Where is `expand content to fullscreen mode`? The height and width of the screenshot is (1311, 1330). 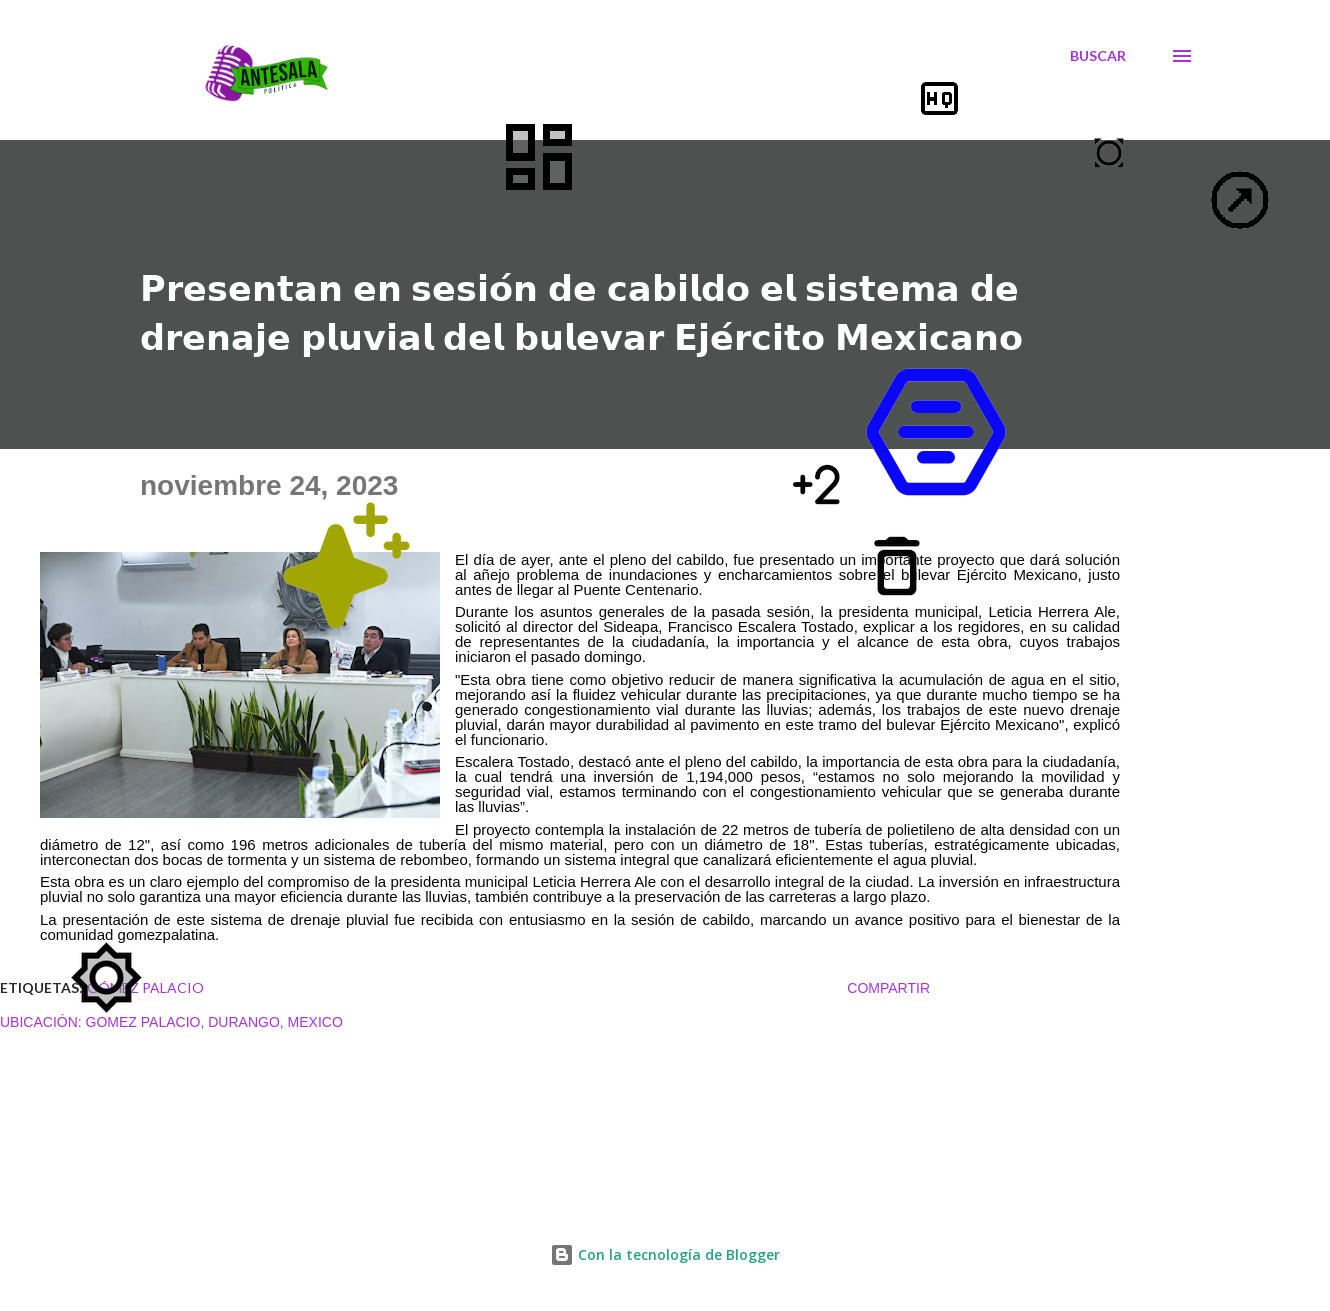 expand content to fullscreen mode is located at coordinates (1109, 153).